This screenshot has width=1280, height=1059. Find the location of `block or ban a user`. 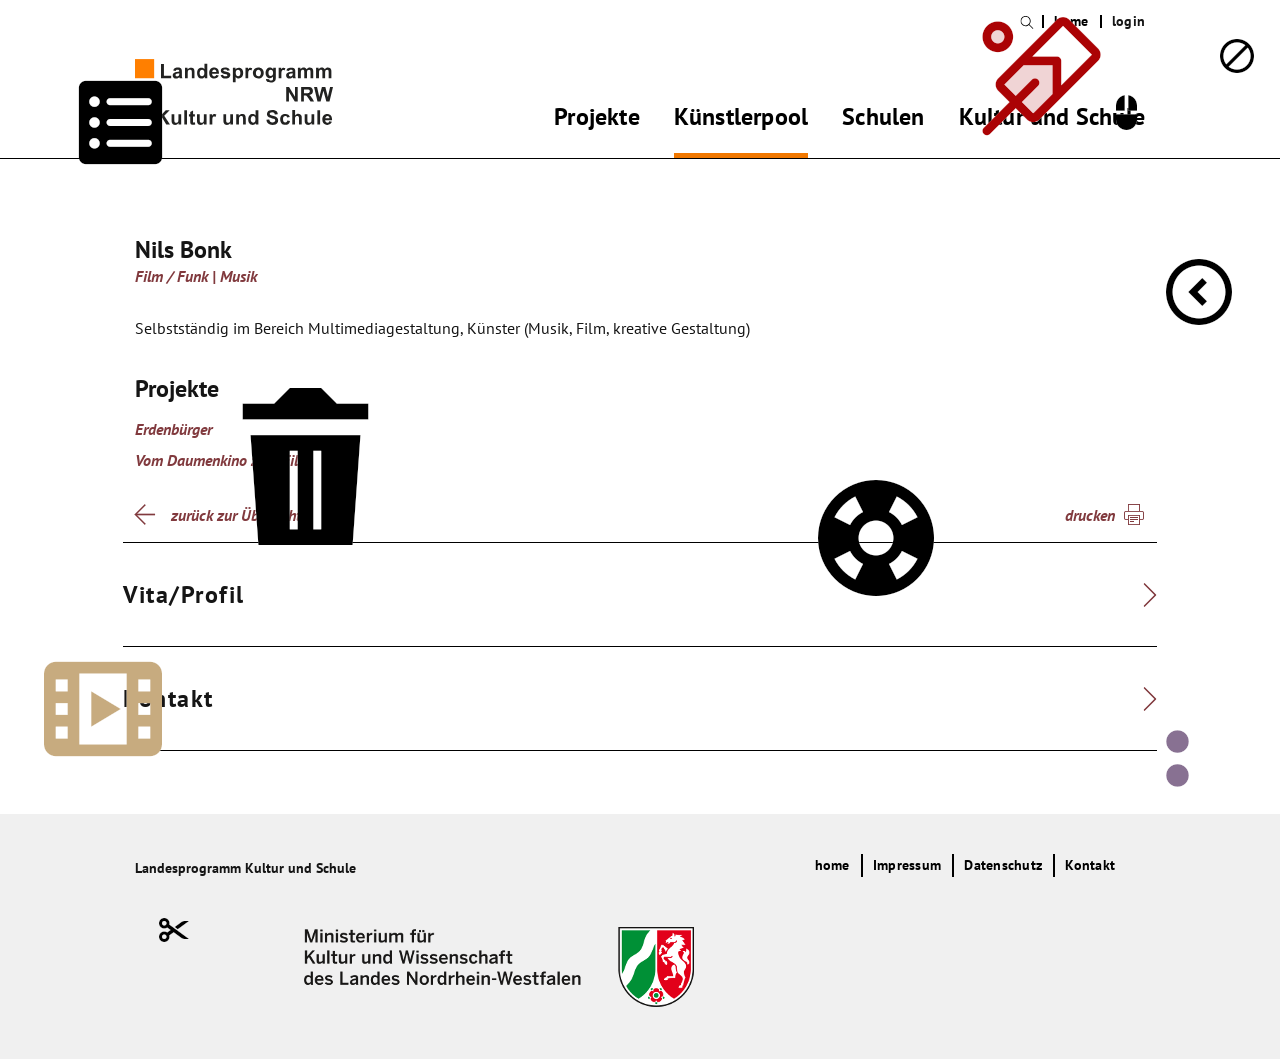

block or ban a user is located at coordinates (1237, 56).